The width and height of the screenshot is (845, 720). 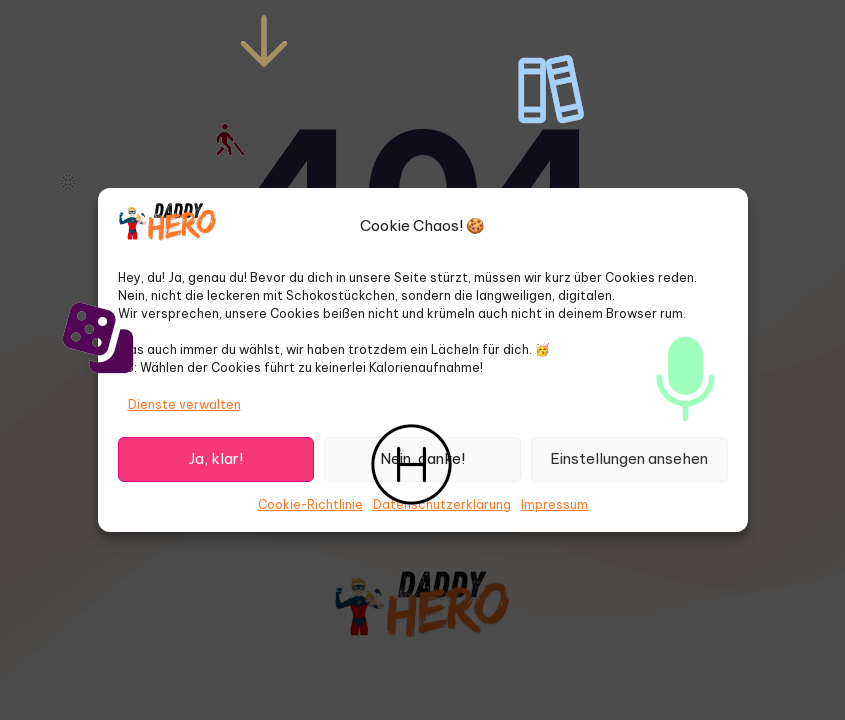 I want to click on randomize or shuffle content, so click(x=98, y=338).